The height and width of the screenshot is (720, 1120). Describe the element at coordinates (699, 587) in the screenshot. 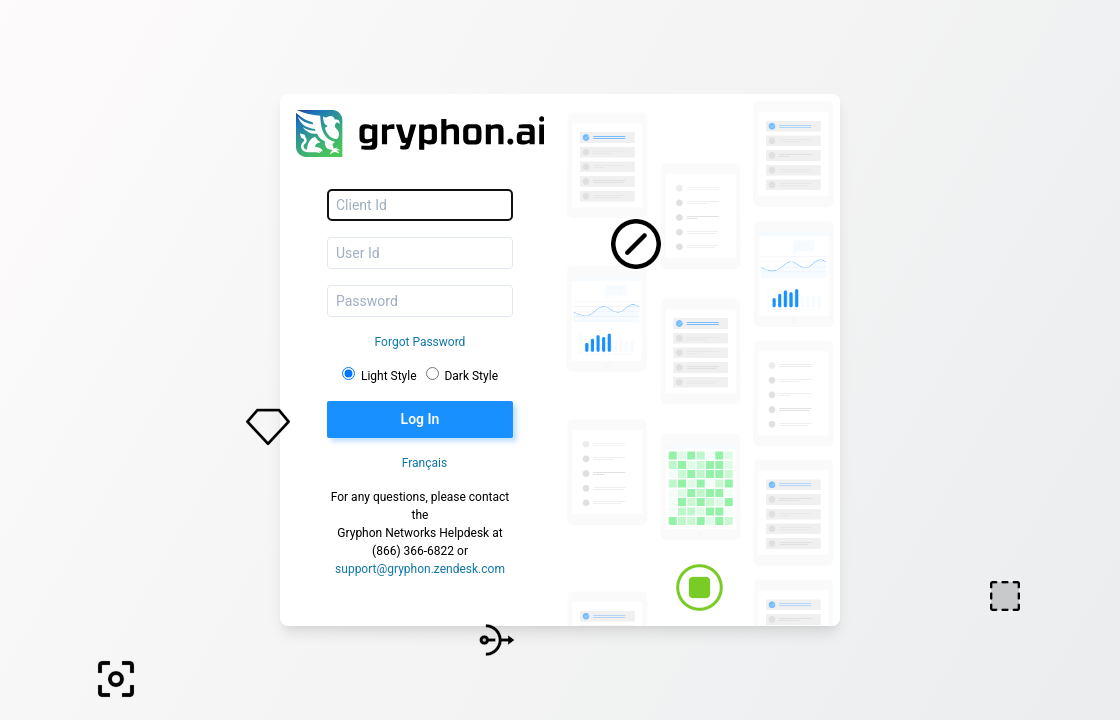

I see `stop or halt a current process` at that location.